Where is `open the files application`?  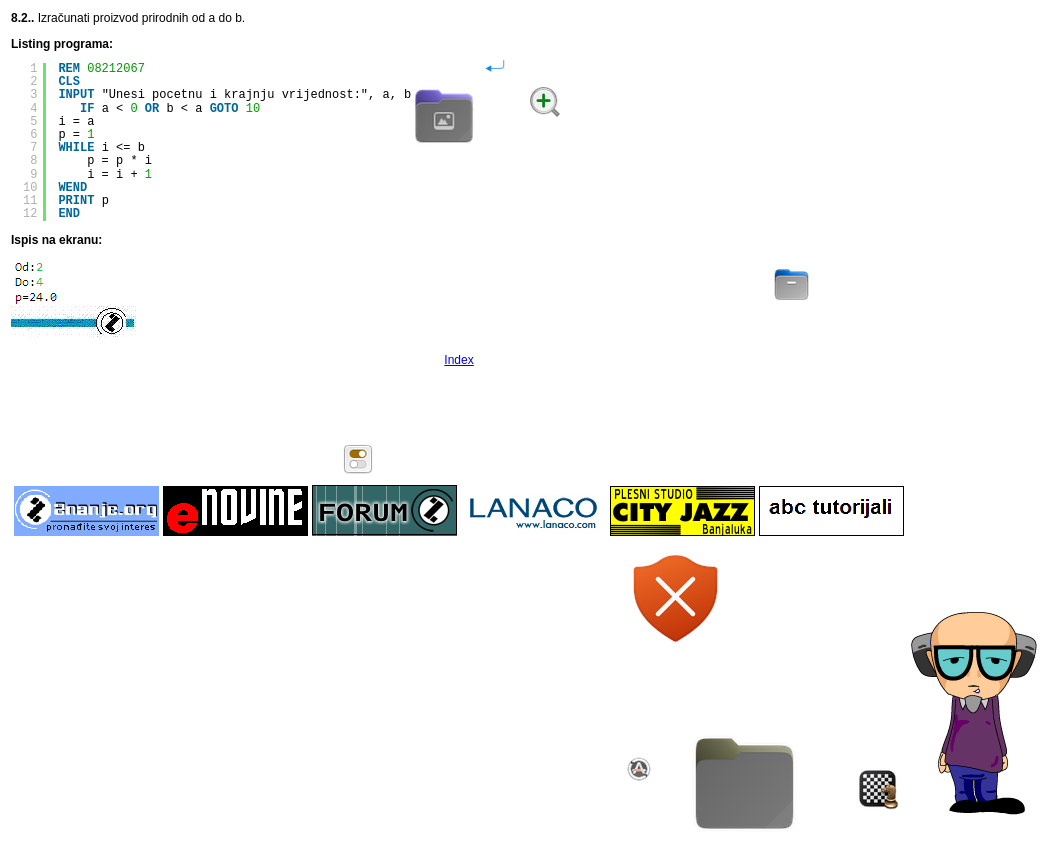 open the files application is located at coordinates (791, 284).